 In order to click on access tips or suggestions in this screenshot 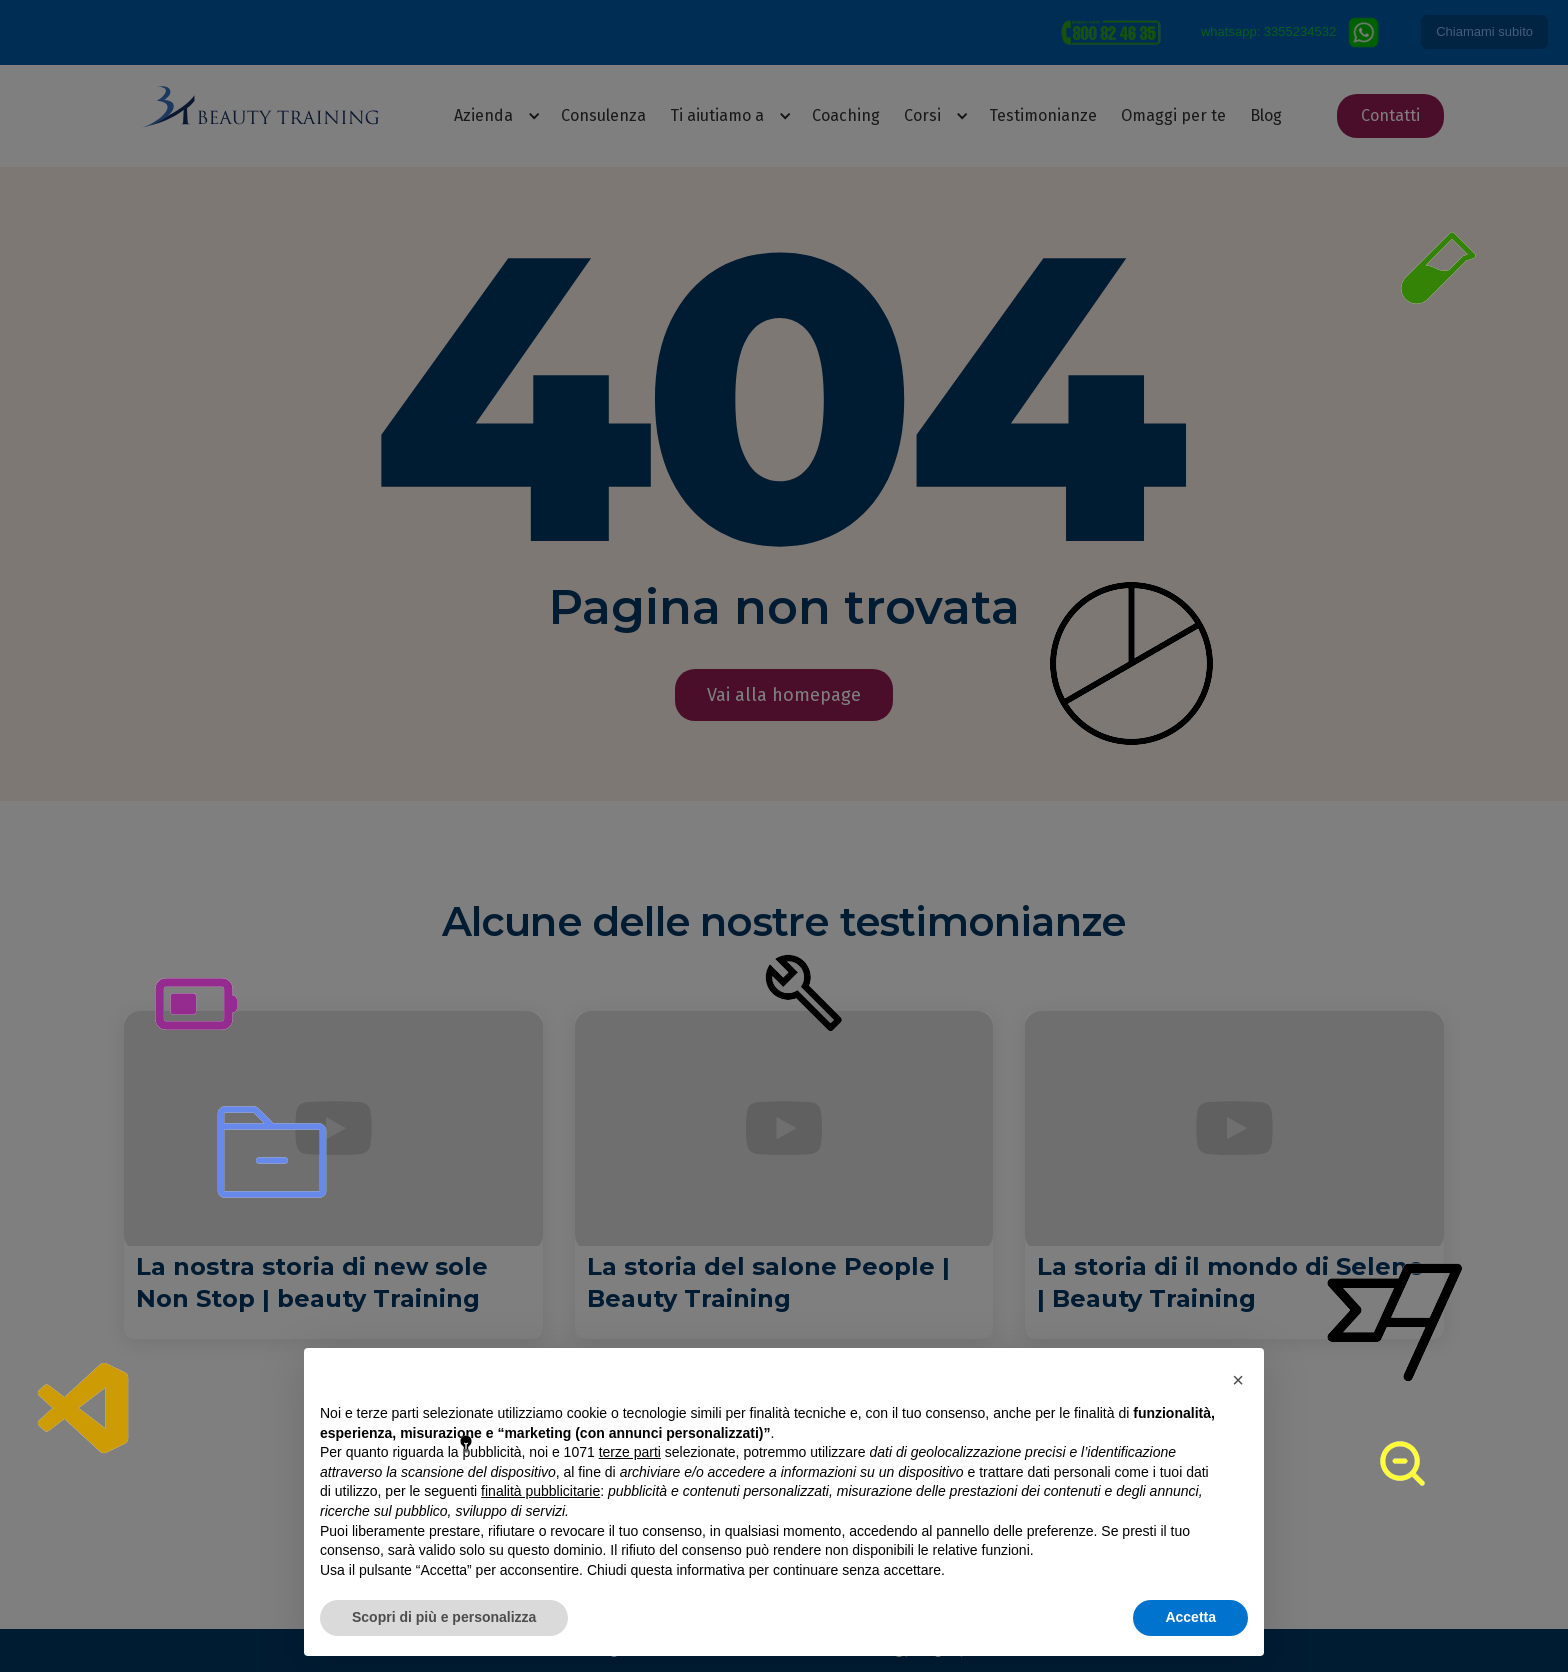, I will do `click(466, 1444)`.